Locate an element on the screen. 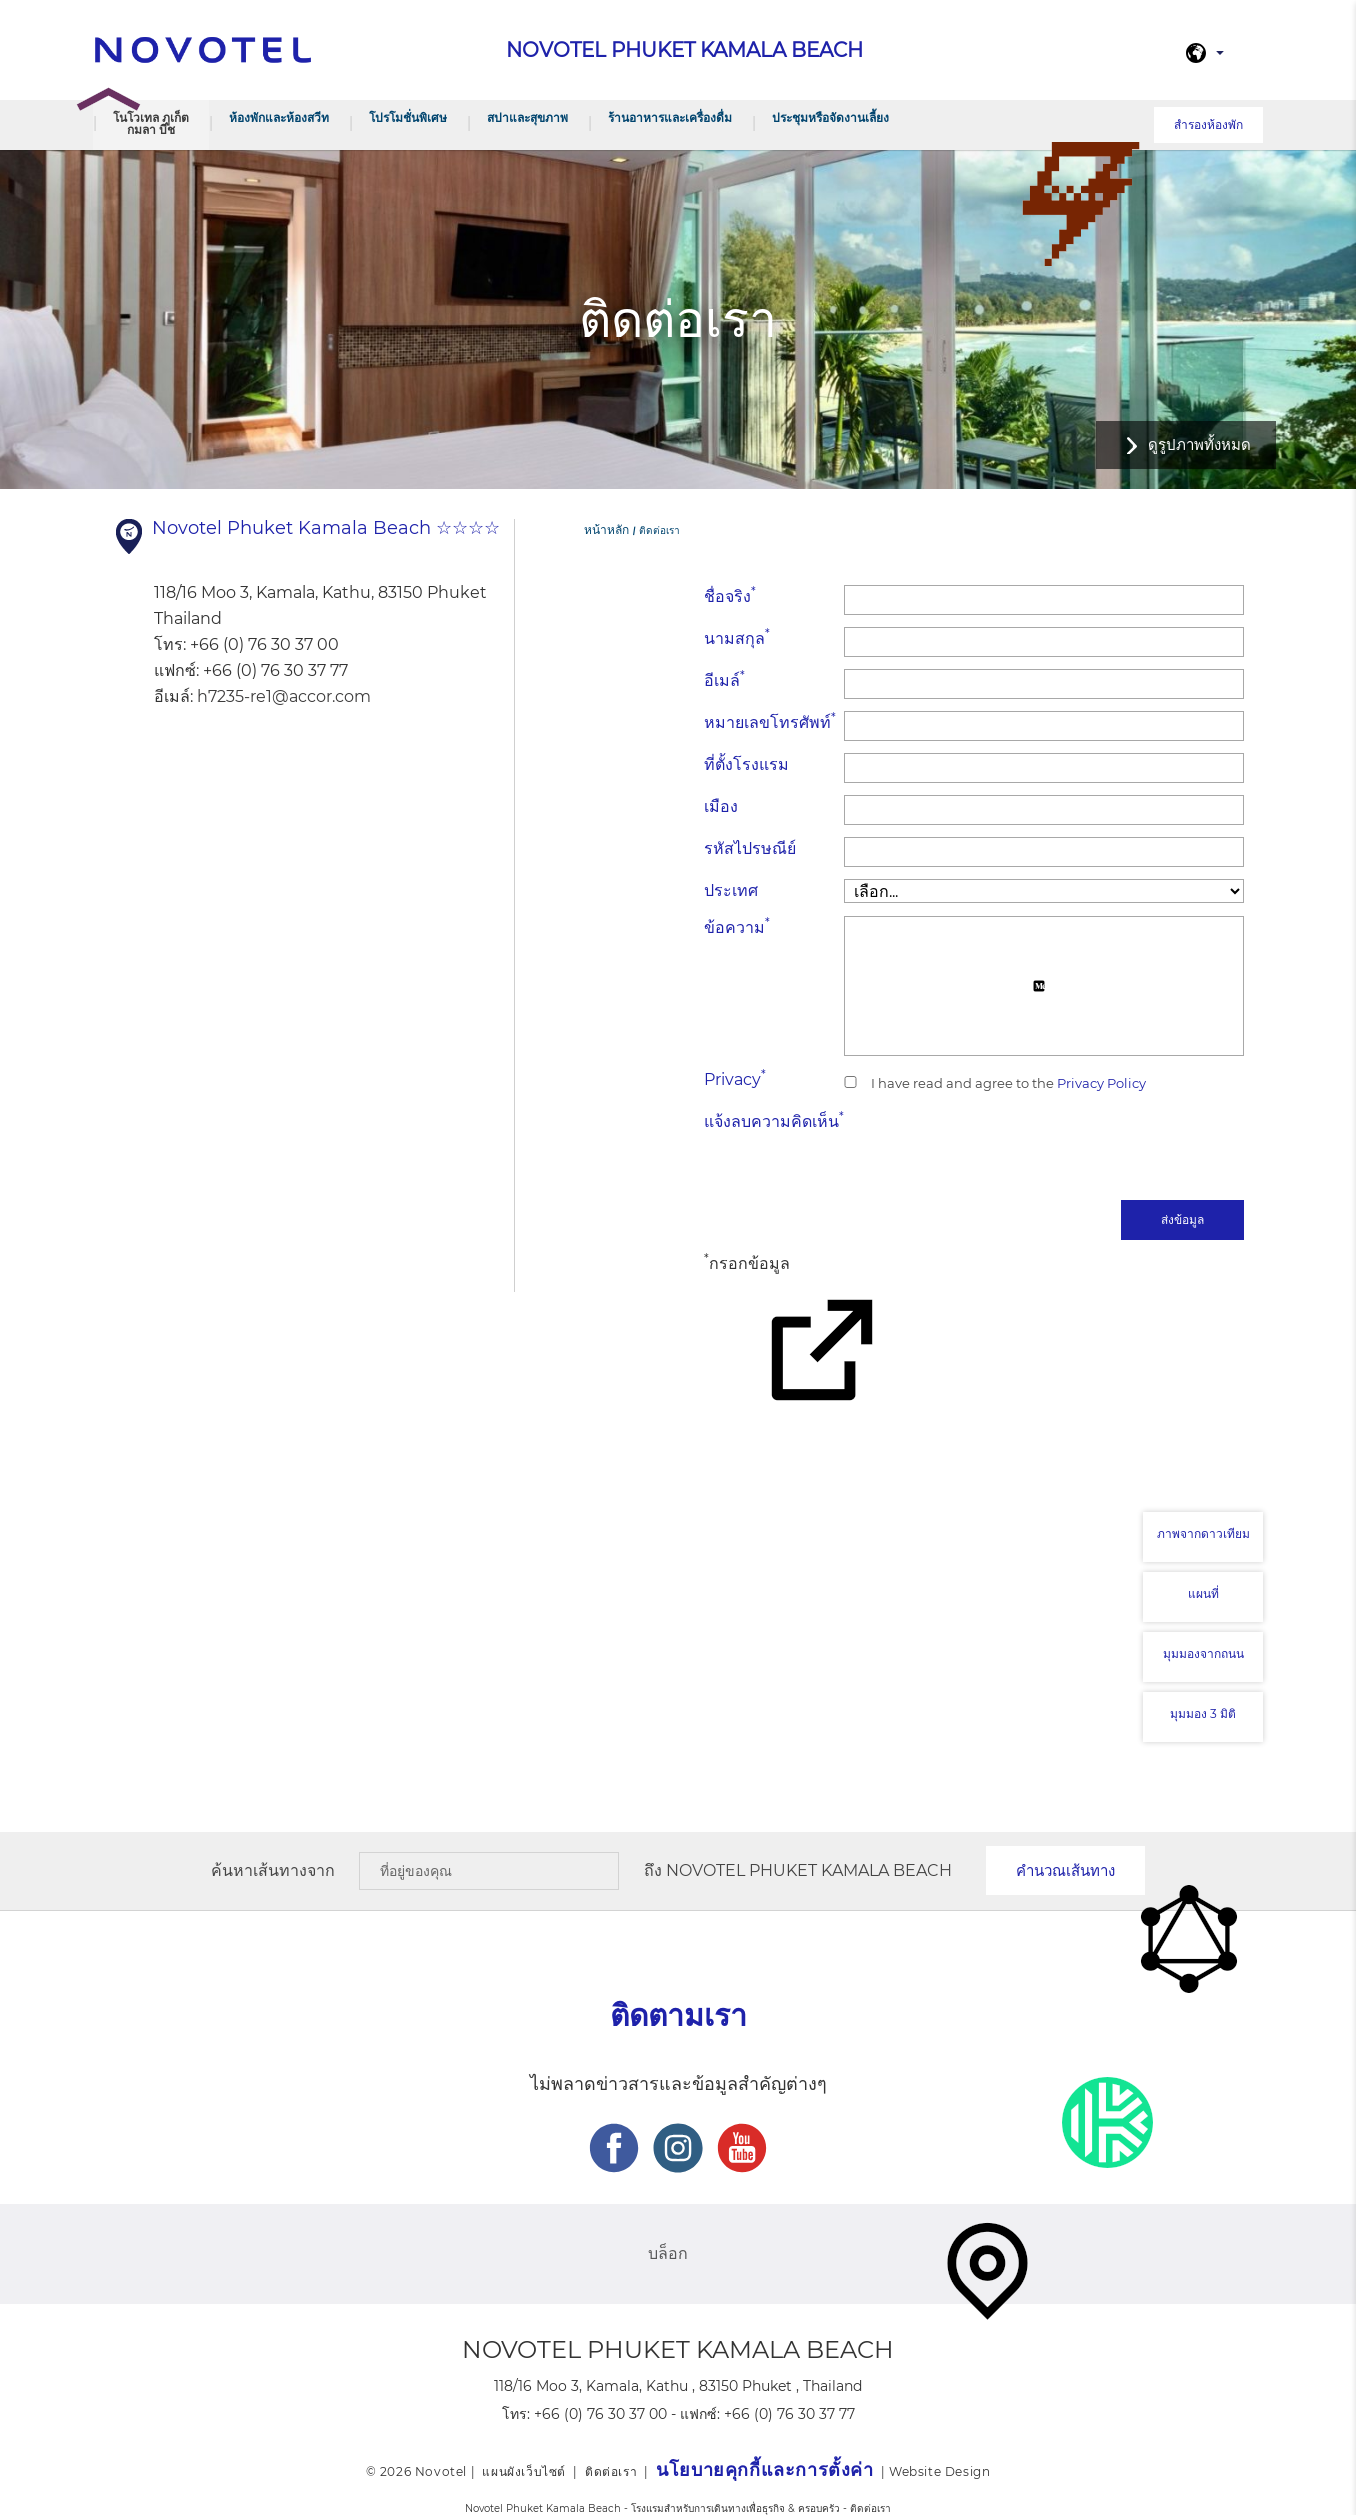 This screenshot has height=2515, width=1356. open Medium app or website is located at coordinates (1039, 986).